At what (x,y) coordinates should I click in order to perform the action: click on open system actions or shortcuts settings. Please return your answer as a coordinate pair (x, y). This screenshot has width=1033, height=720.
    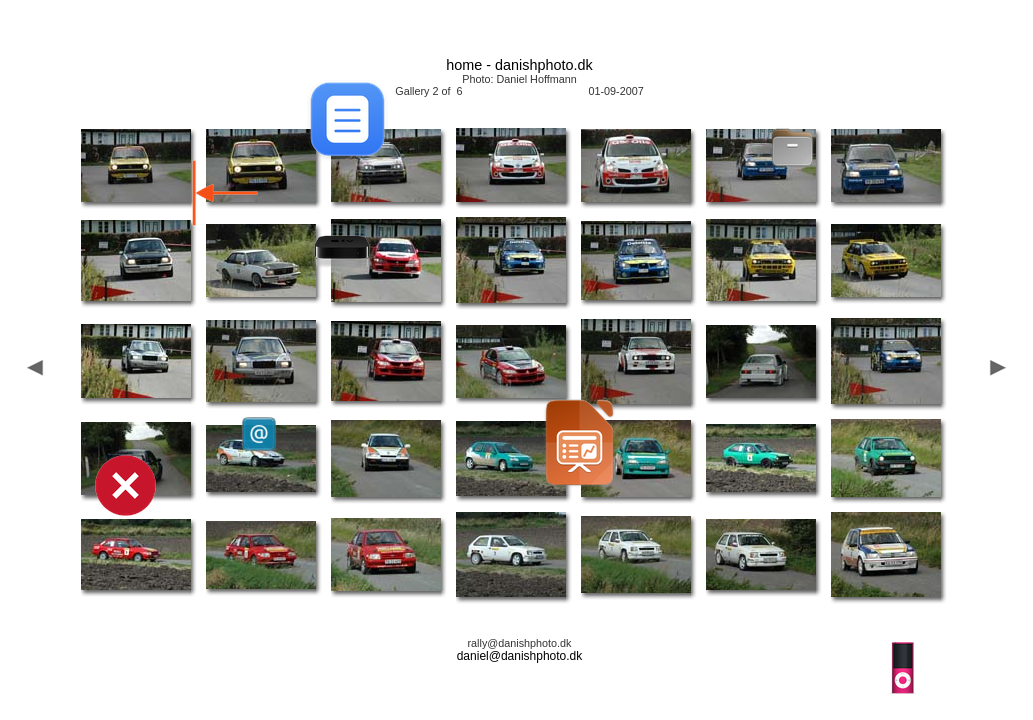
    Looking at the image, I should click on (347, 120).